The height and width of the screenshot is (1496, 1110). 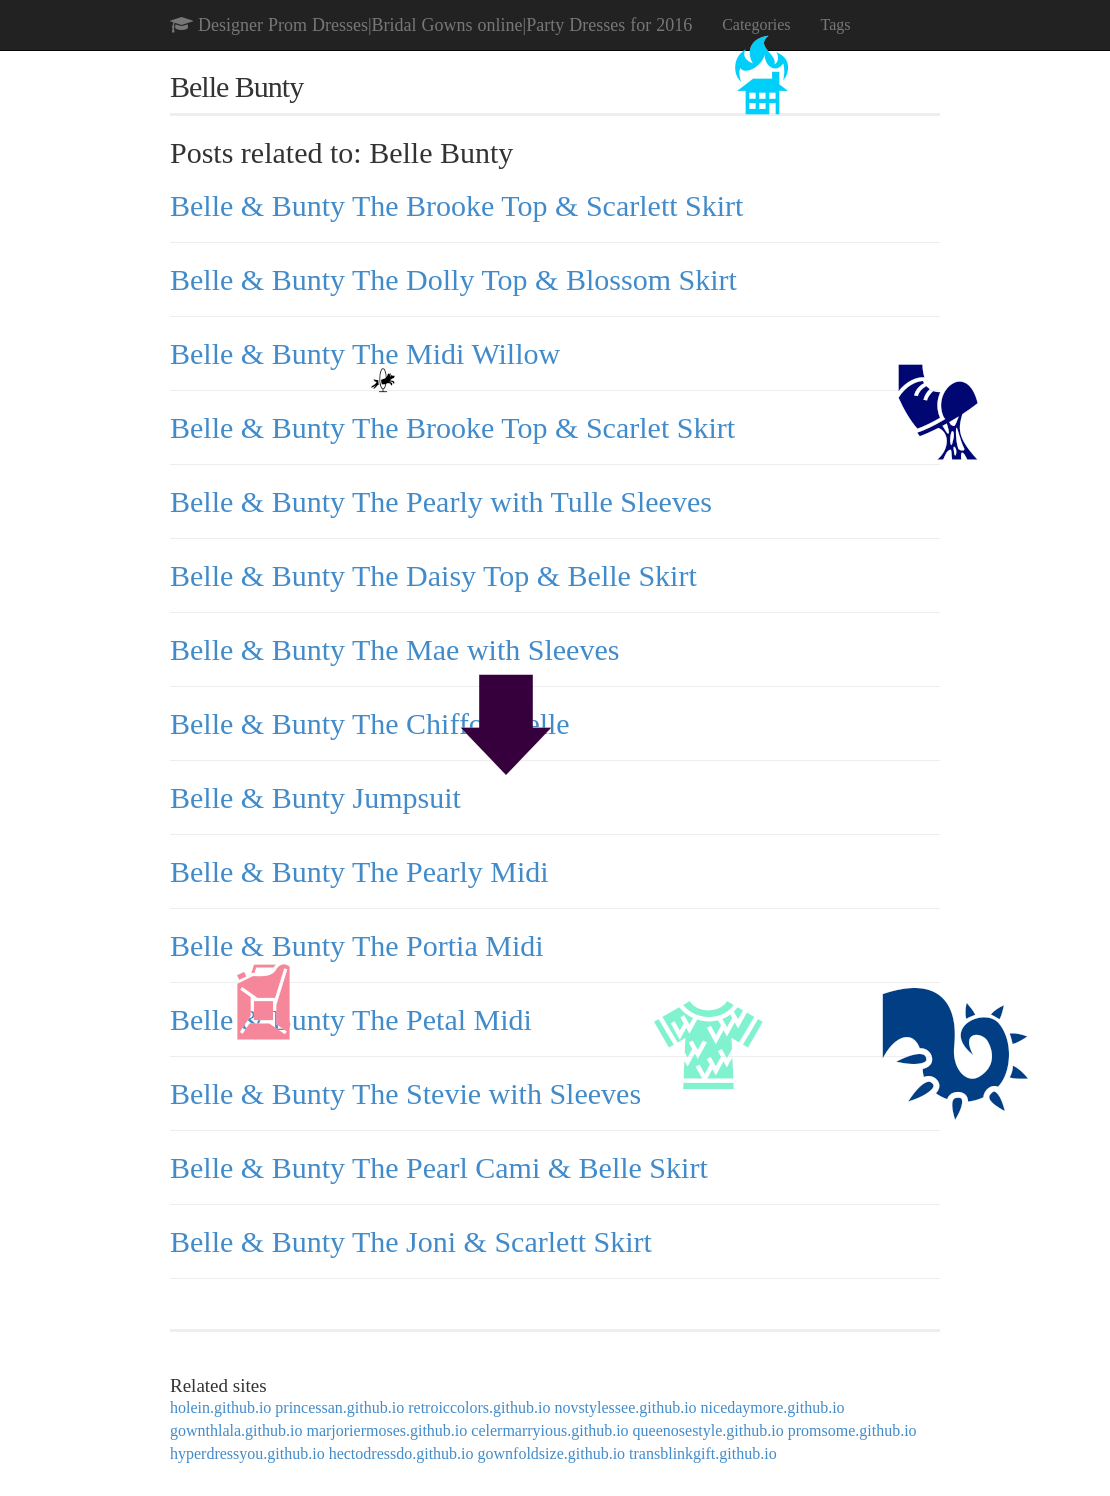 What do you see at coordinates (946, 412) in the screenshot?
I see `indicates a sticky or slowed movement status effect` at bounding box center [946, 412].